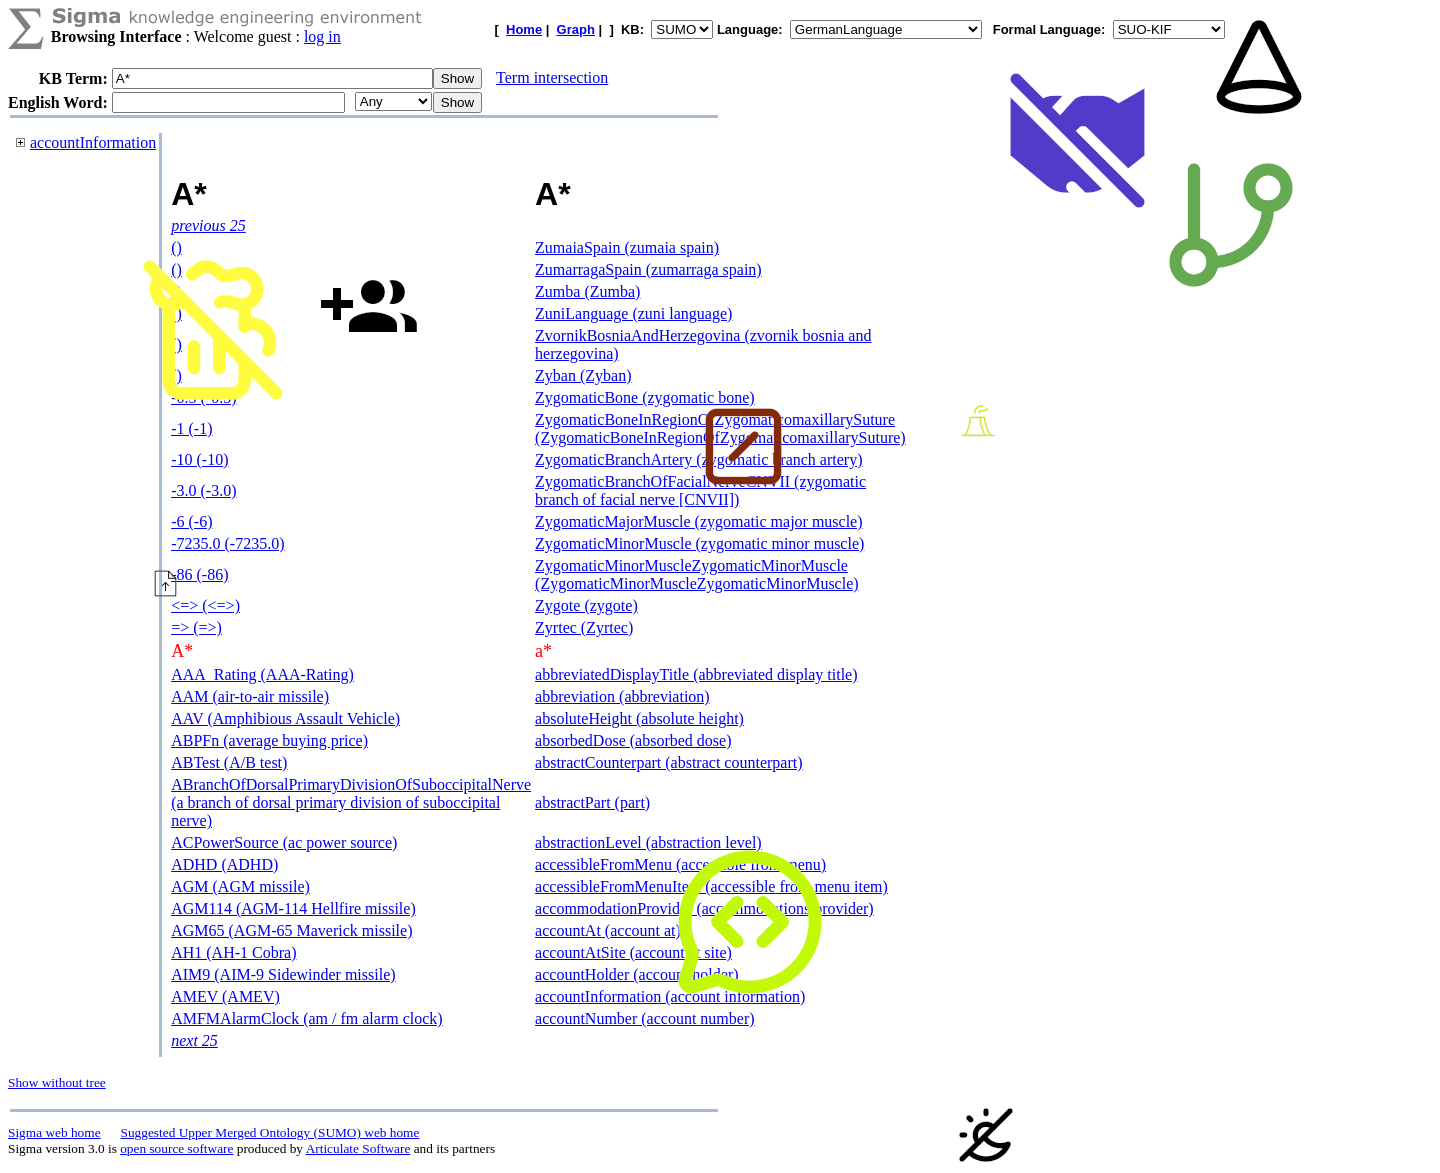  I want to click on indicates agreement or partnership is cancelled, so click(1077, 140).